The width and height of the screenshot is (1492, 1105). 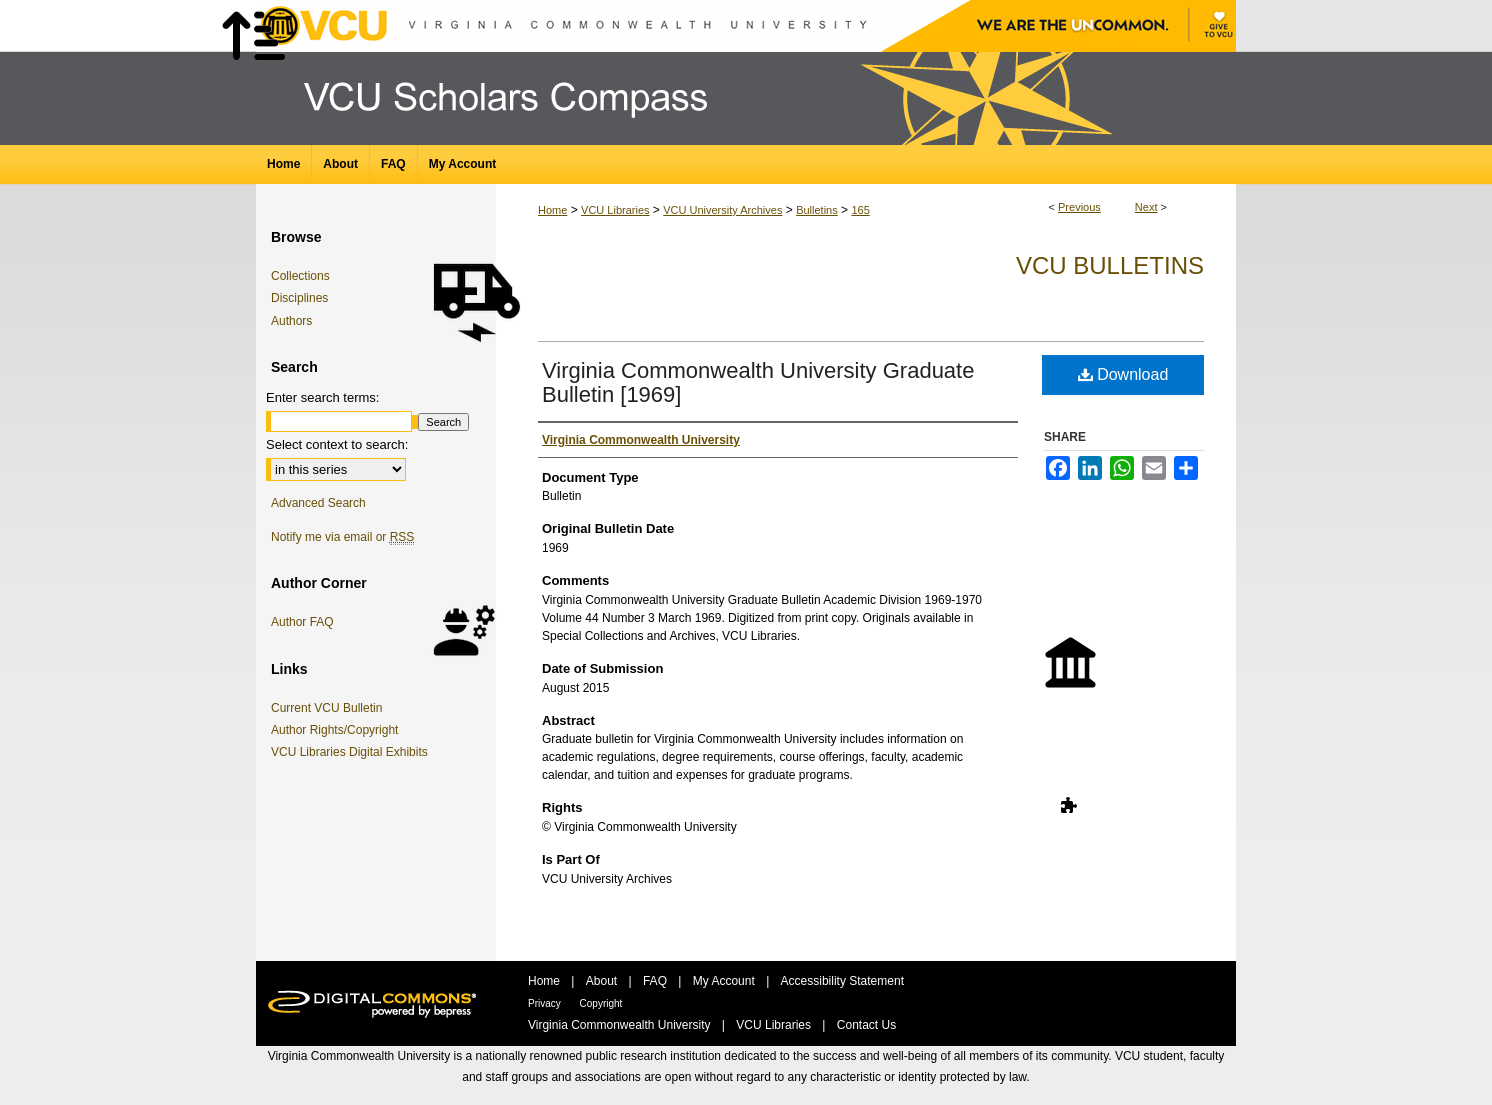 What do you see at coordinates (254, 36) in the screenshot?
I see `sort items in ascending order` at bounding box center [254, 36].